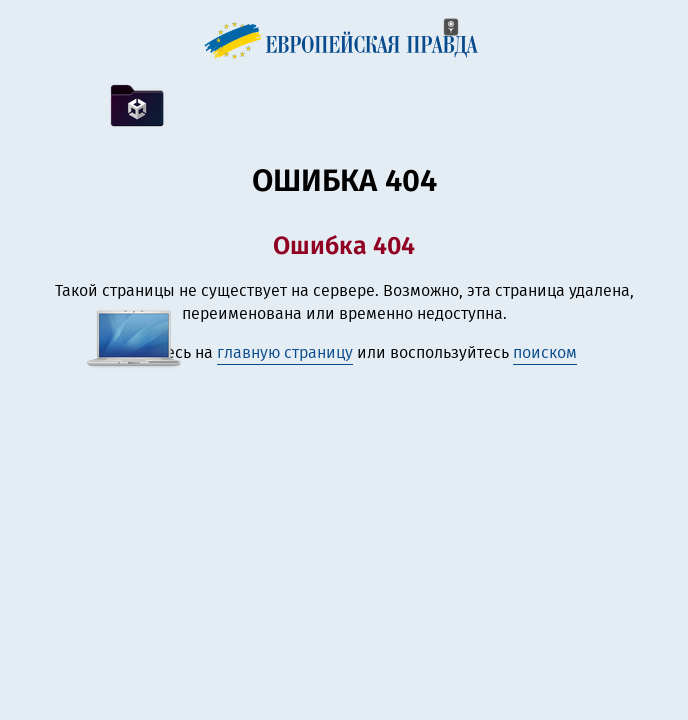 The image size is (688, 720). I want to click on represents a macbook pro device in system settings, so click(134, 337).